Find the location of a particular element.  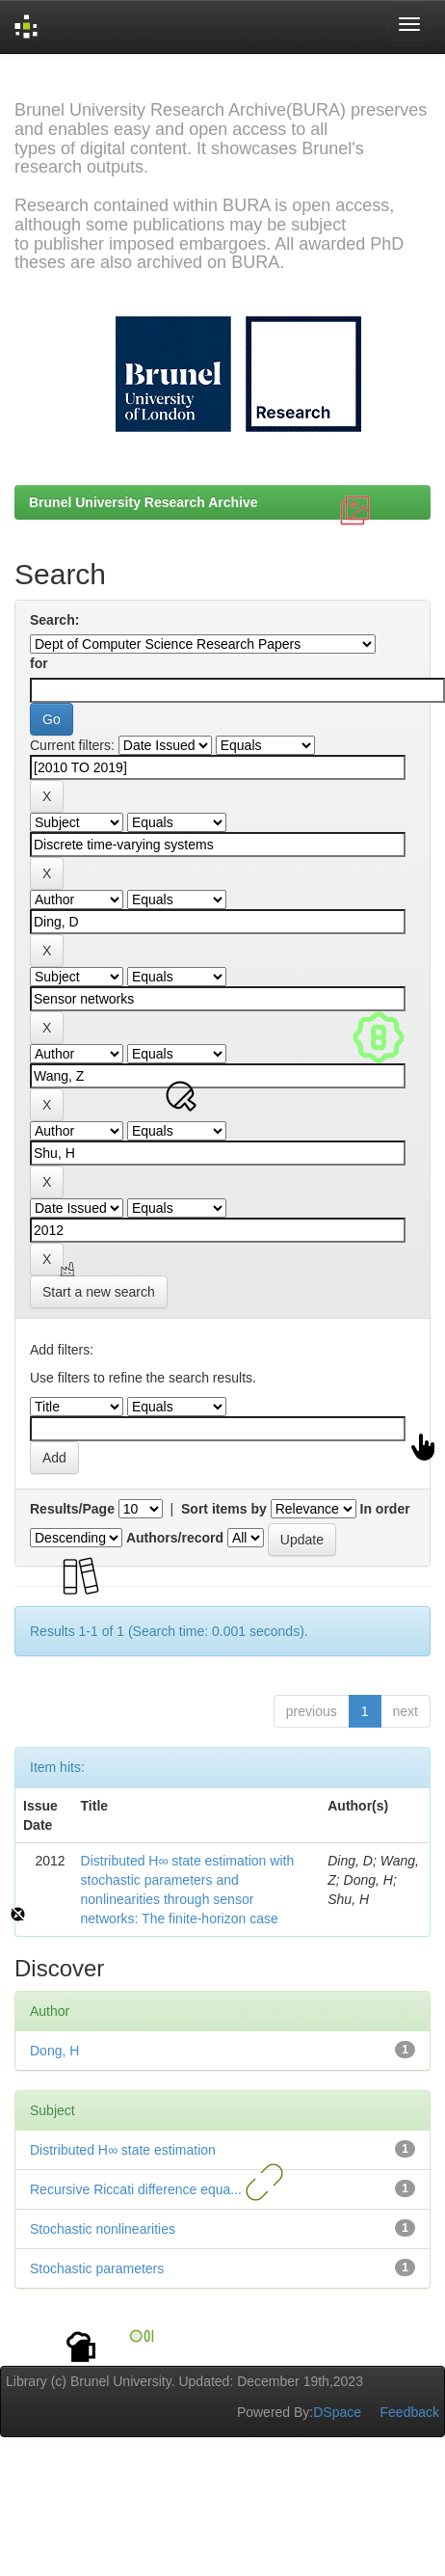

tap or click to interact is located at coordinates (423, 1447).